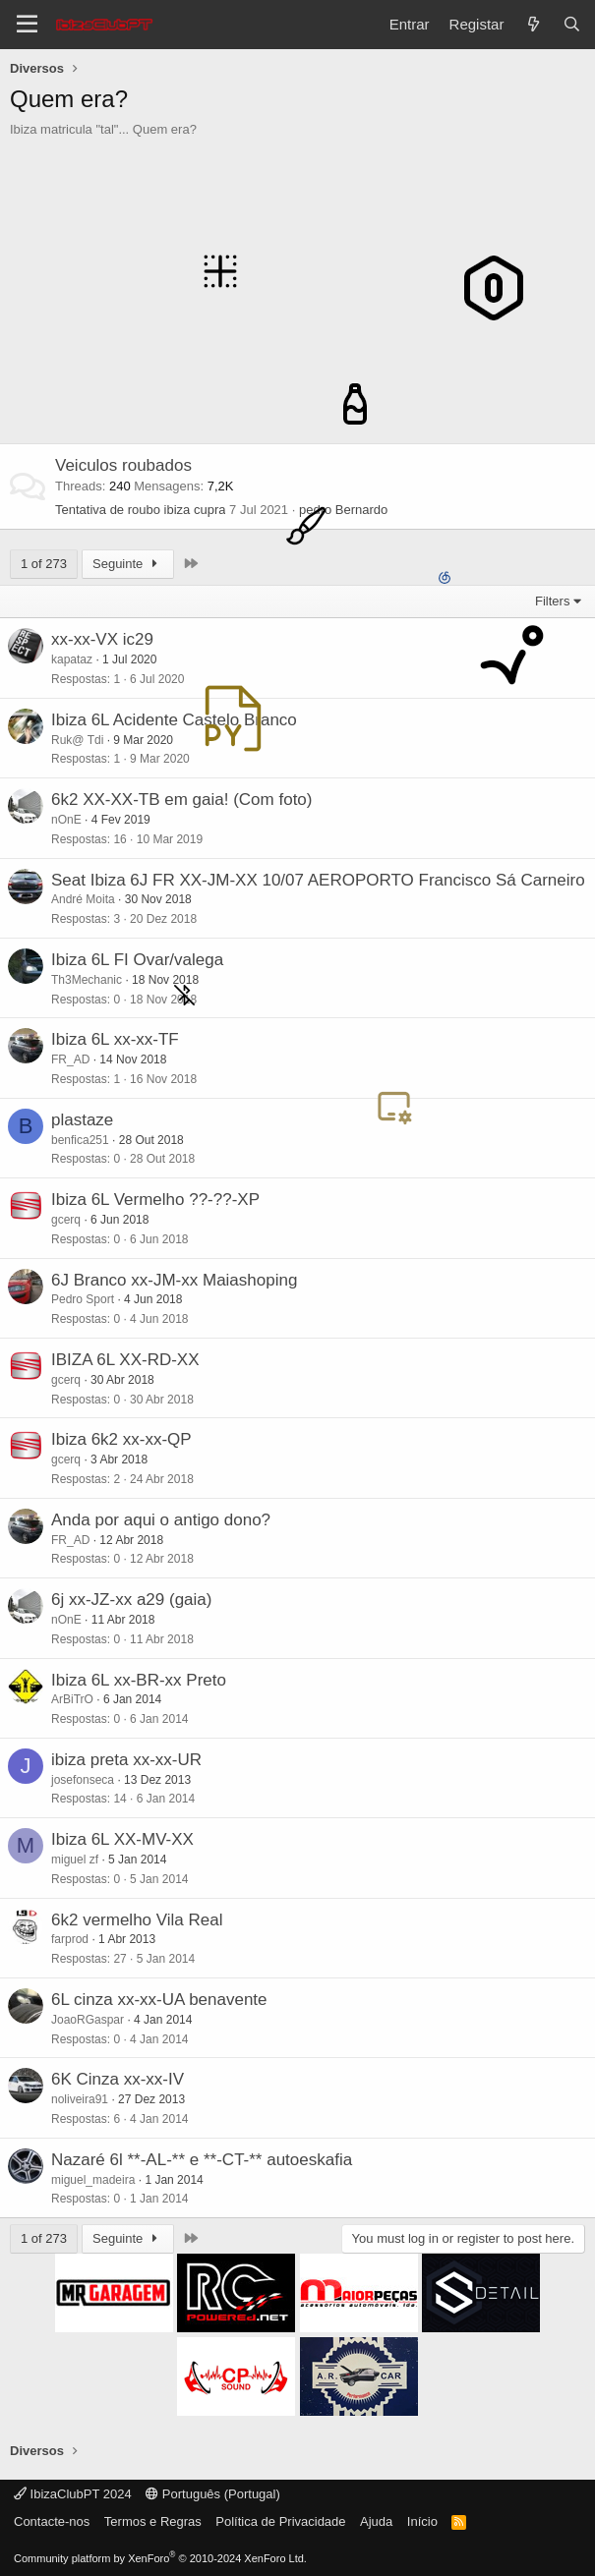 The image size is (595, 2576). Describe the element at coordinates (307, 526) in the screenshot. I see `access drawing or painting tools` at that location.